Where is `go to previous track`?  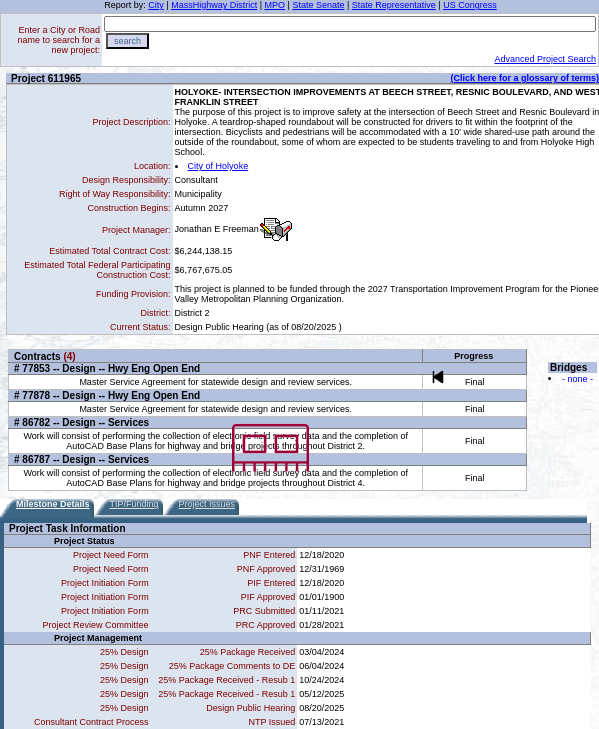 go to previous track is located at coordinates (438, 377).